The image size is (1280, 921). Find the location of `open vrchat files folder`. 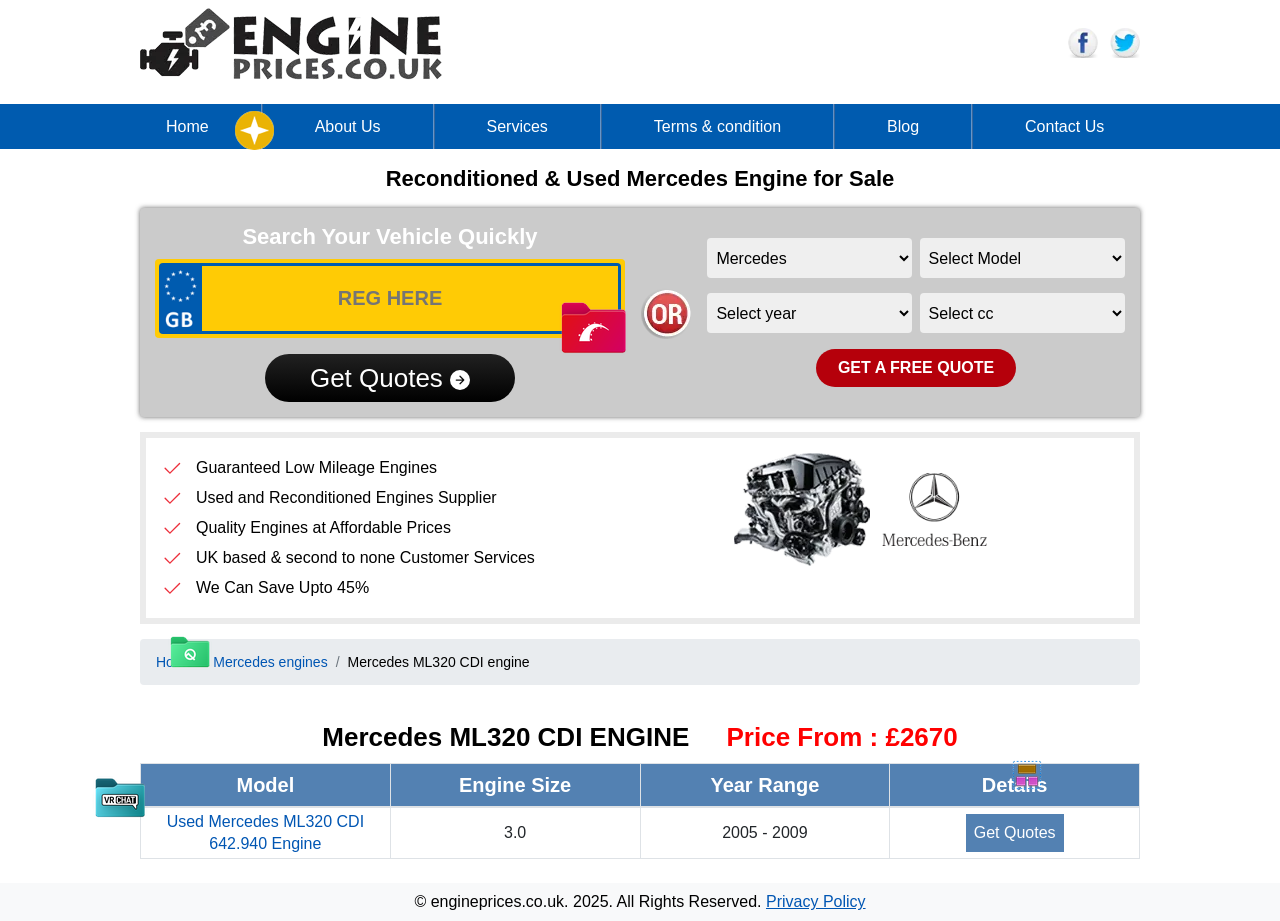

open vrchat files folder is located at coordinates (120, 799).